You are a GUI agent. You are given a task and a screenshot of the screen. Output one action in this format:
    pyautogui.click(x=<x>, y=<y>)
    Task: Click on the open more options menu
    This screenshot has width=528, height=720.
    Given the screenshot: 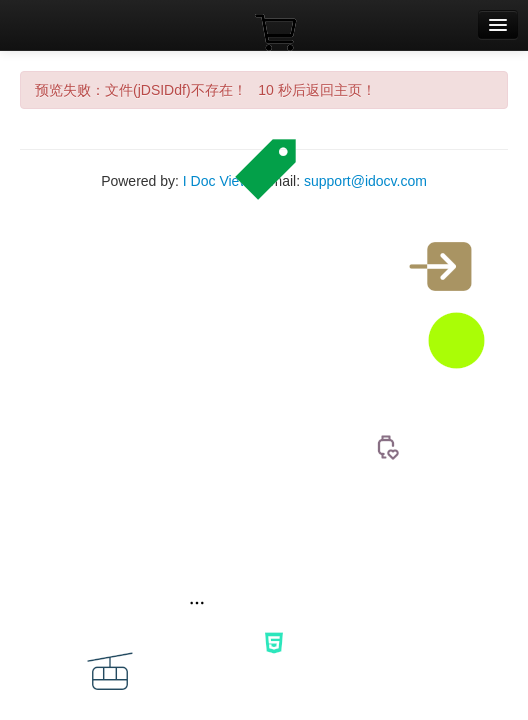 What is the action you would take?
    pyautogui.click(x=197, y=603)
    